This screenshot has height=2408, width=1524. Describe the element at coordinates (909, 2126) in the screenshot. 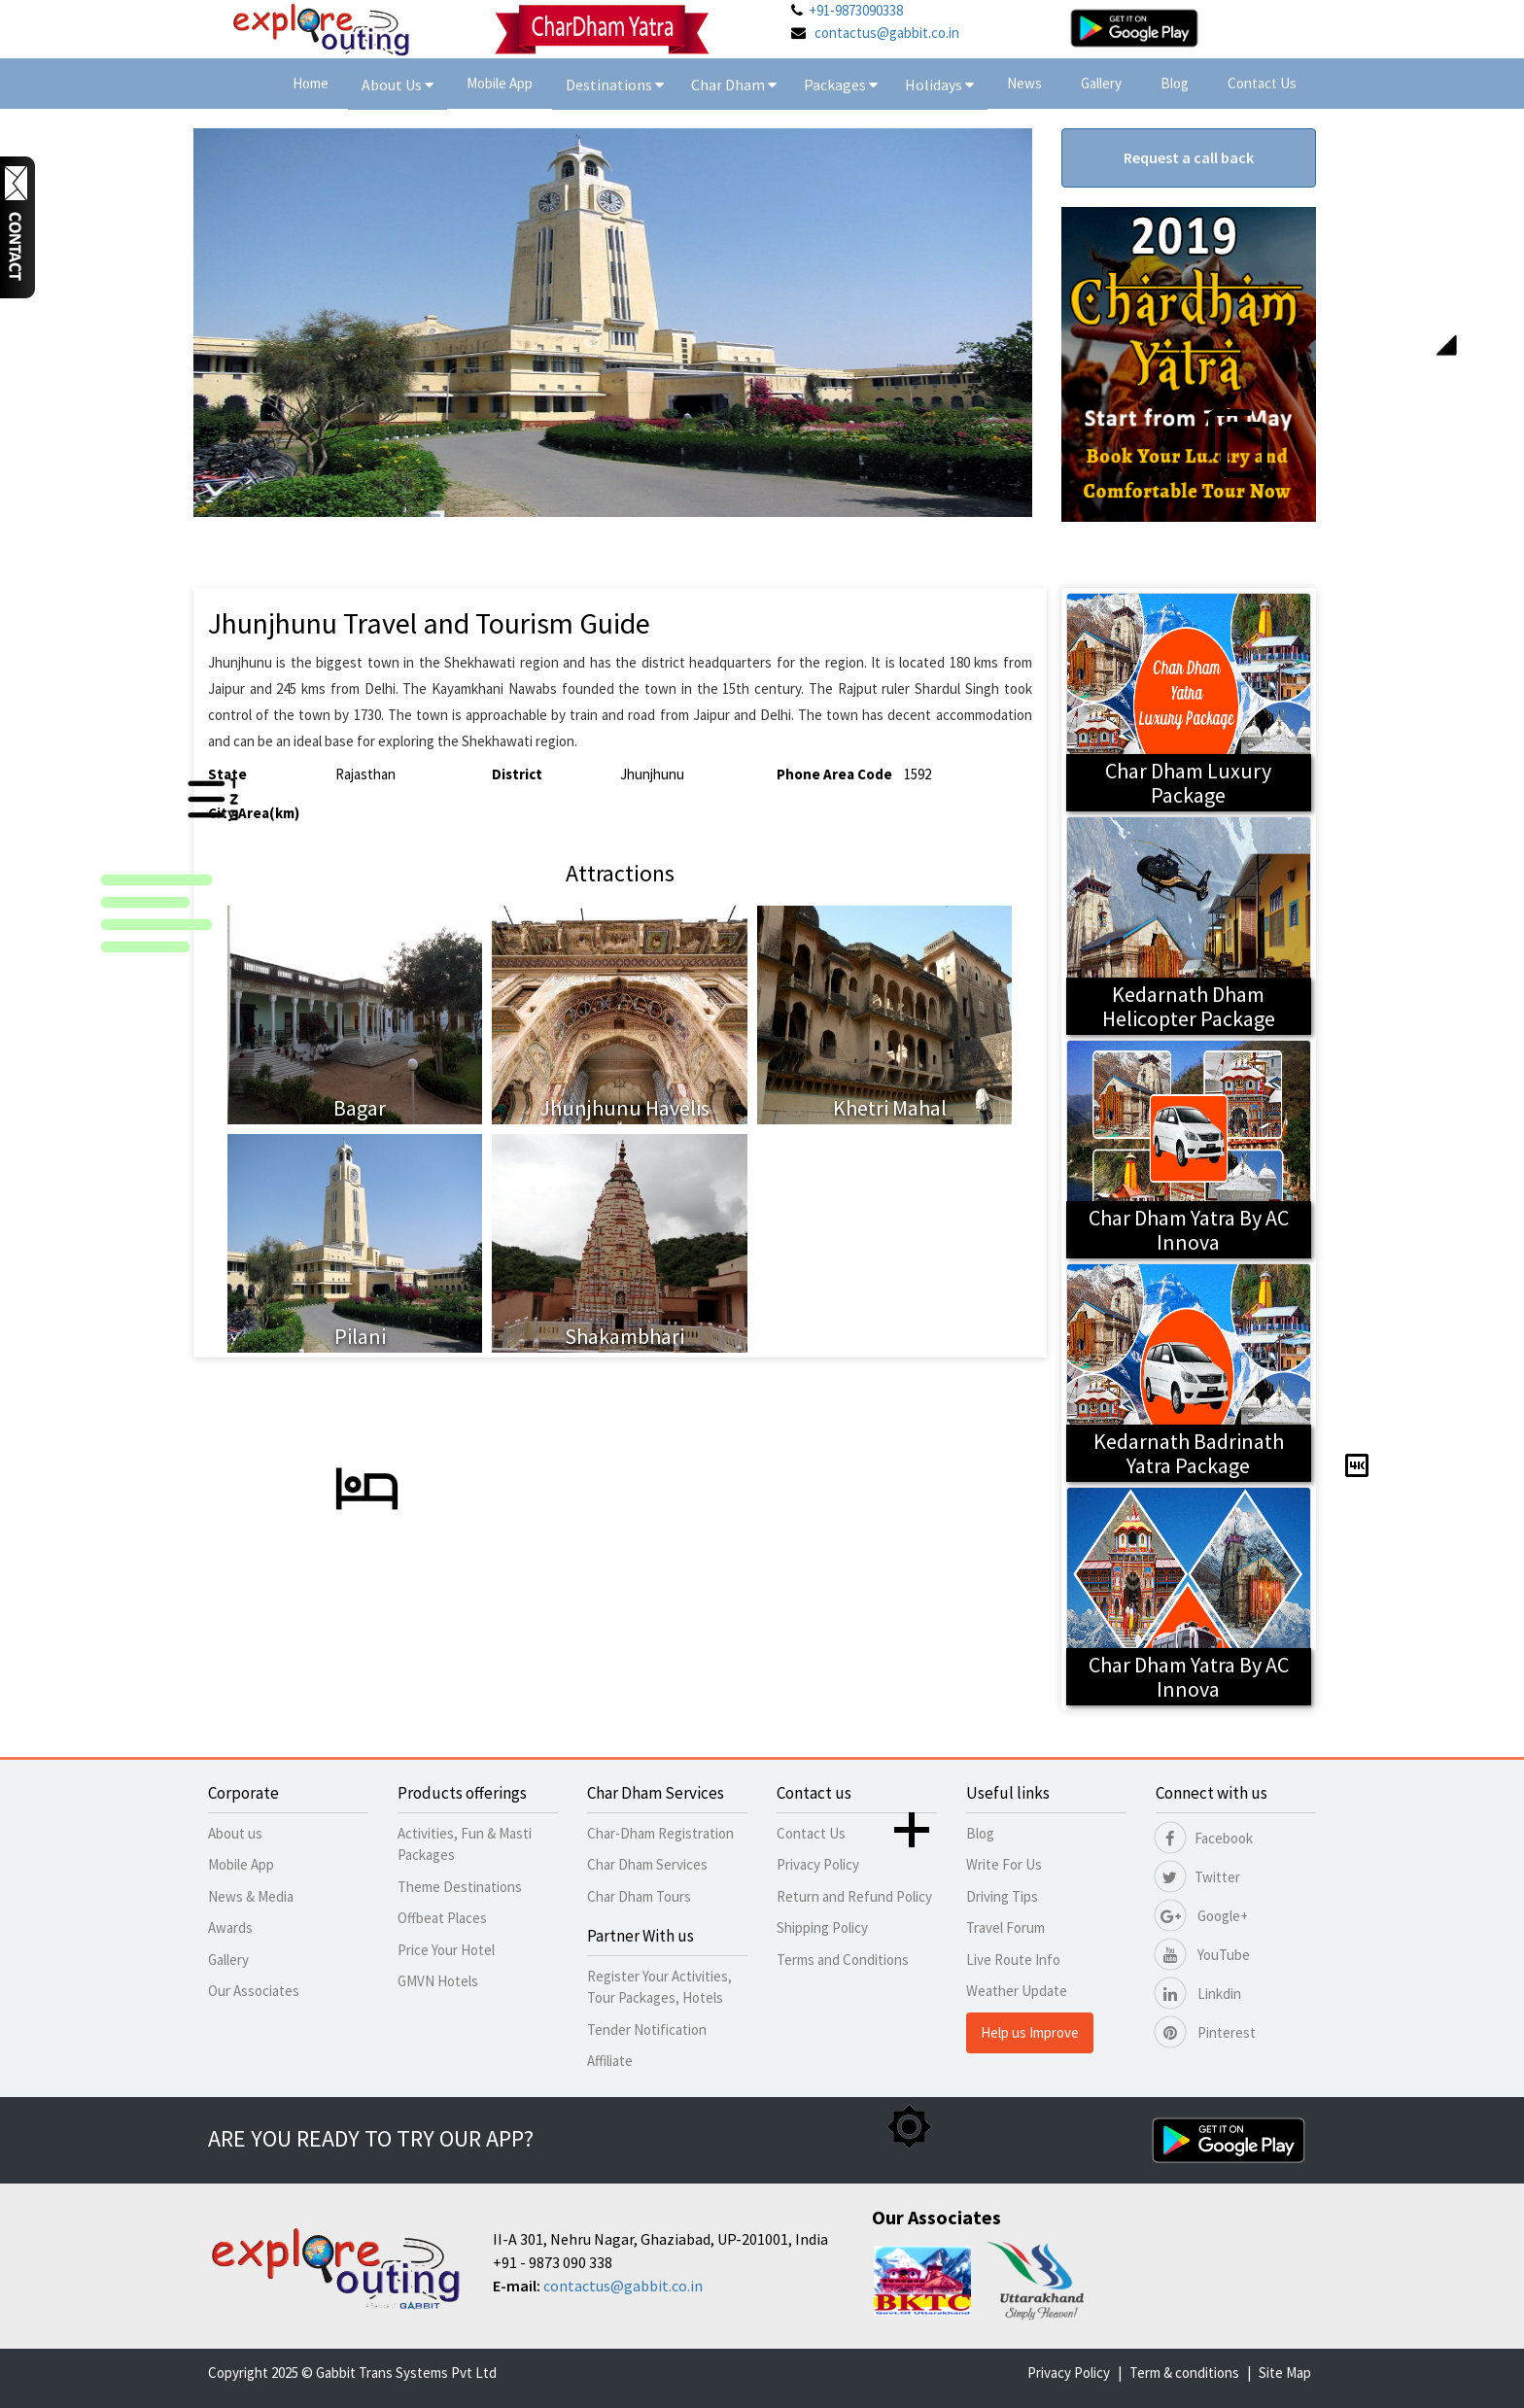

I see `increase screen brightness` at that location.